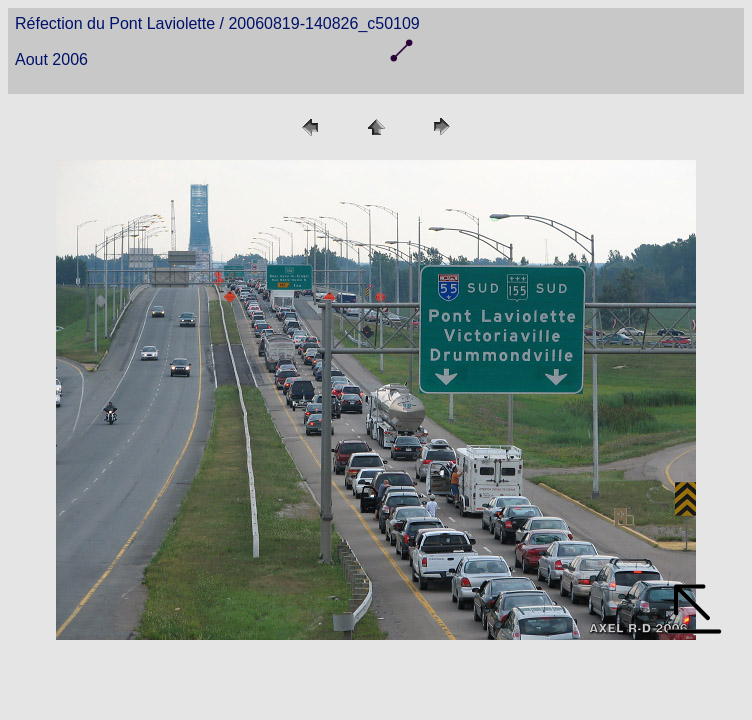  I want to click on find nearby hospitals or medical facilities, so click(623, 517).